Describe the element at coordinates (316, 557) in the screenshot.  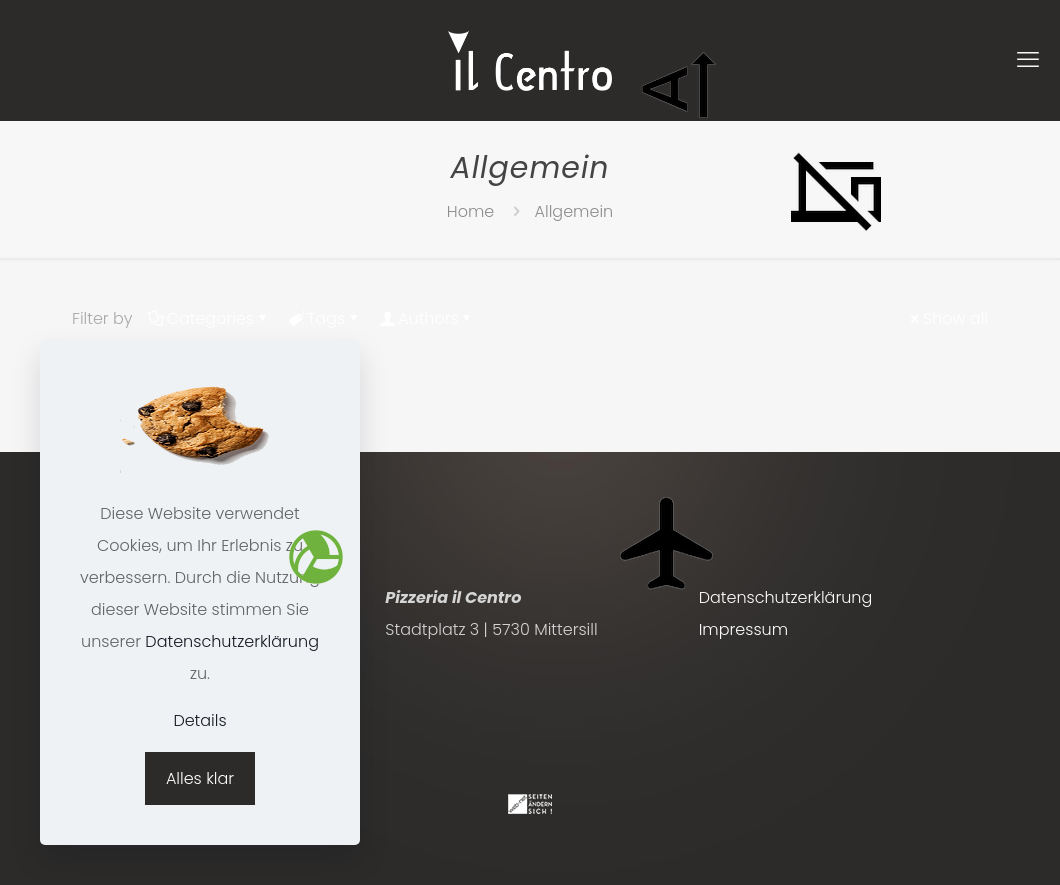
I see `access volleyball or beach sports content` at that location.